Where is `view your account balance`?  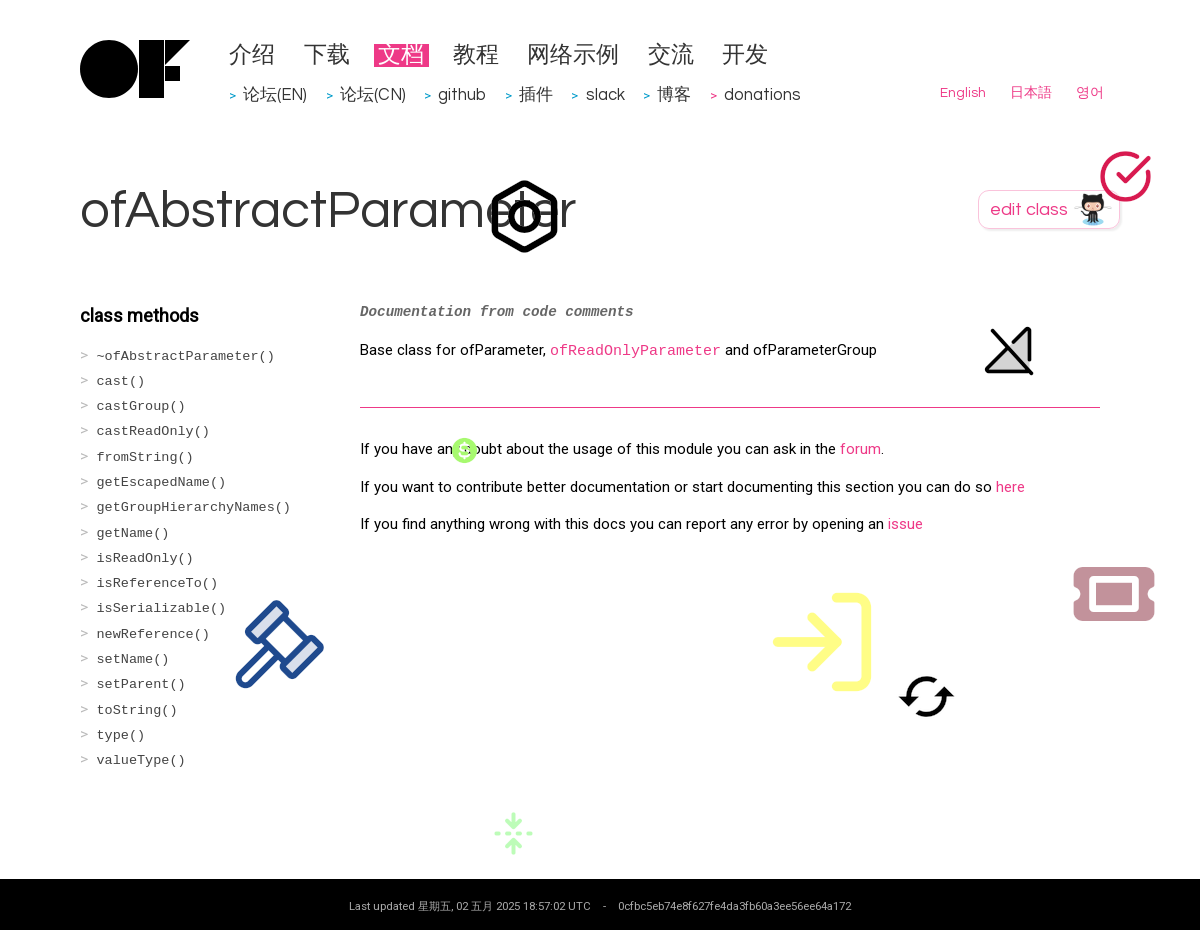
view your account balance is located at coordinates (464, 450).